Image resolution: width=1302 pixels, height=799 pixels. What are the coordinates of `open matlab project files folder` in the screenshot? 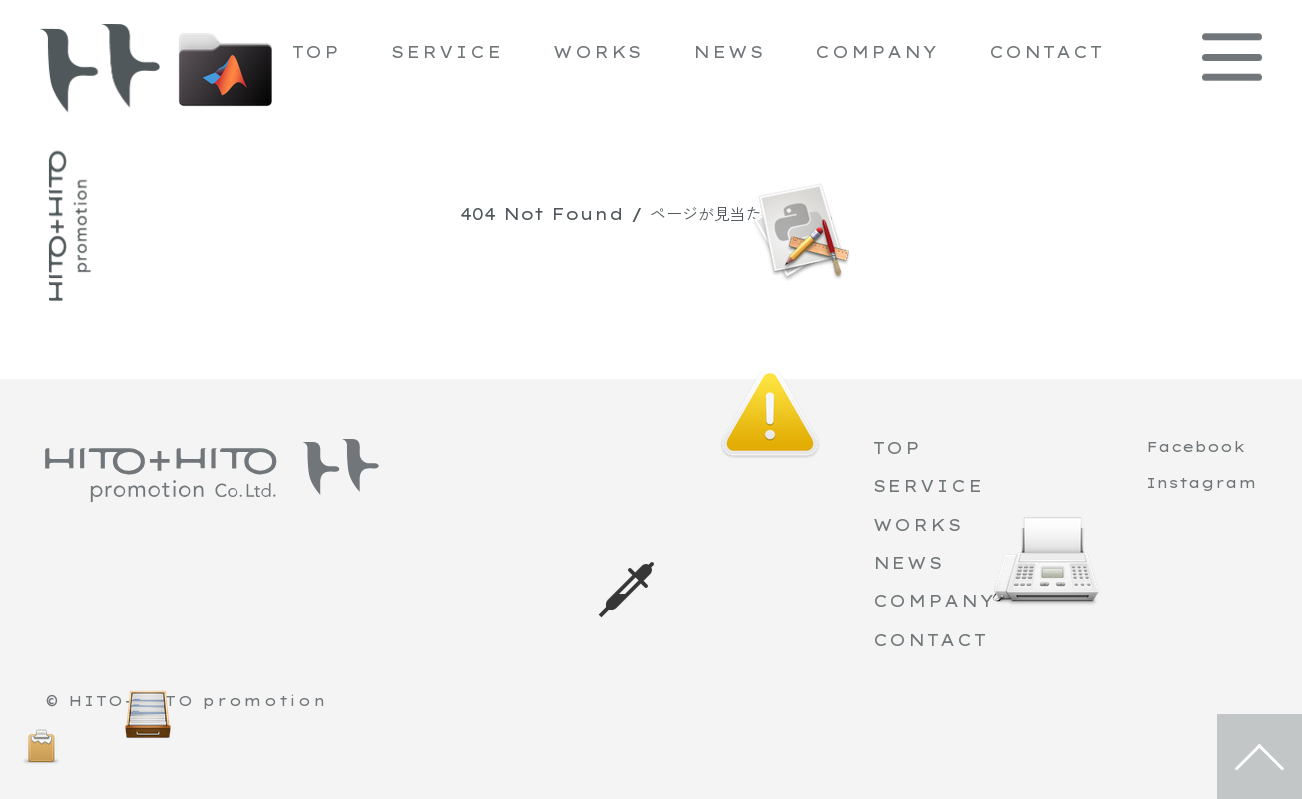 It's located at (225, 72).